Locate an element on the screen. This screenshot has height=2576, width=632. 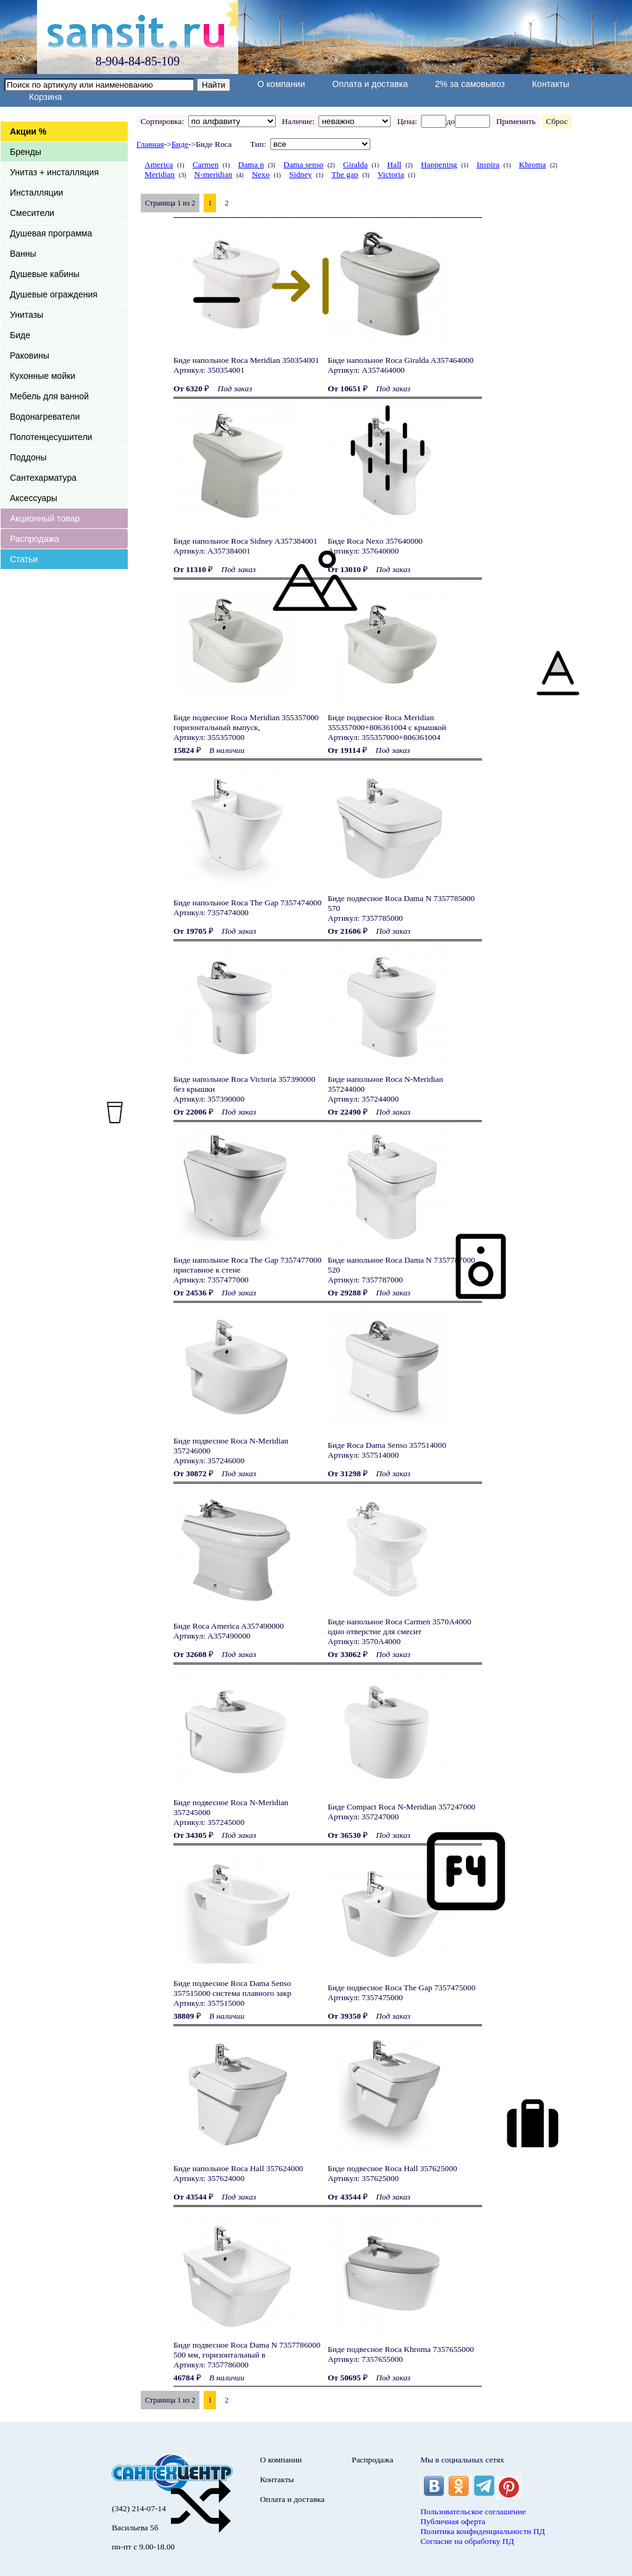
decrease quantity or value is located at coordinates (217, 300).